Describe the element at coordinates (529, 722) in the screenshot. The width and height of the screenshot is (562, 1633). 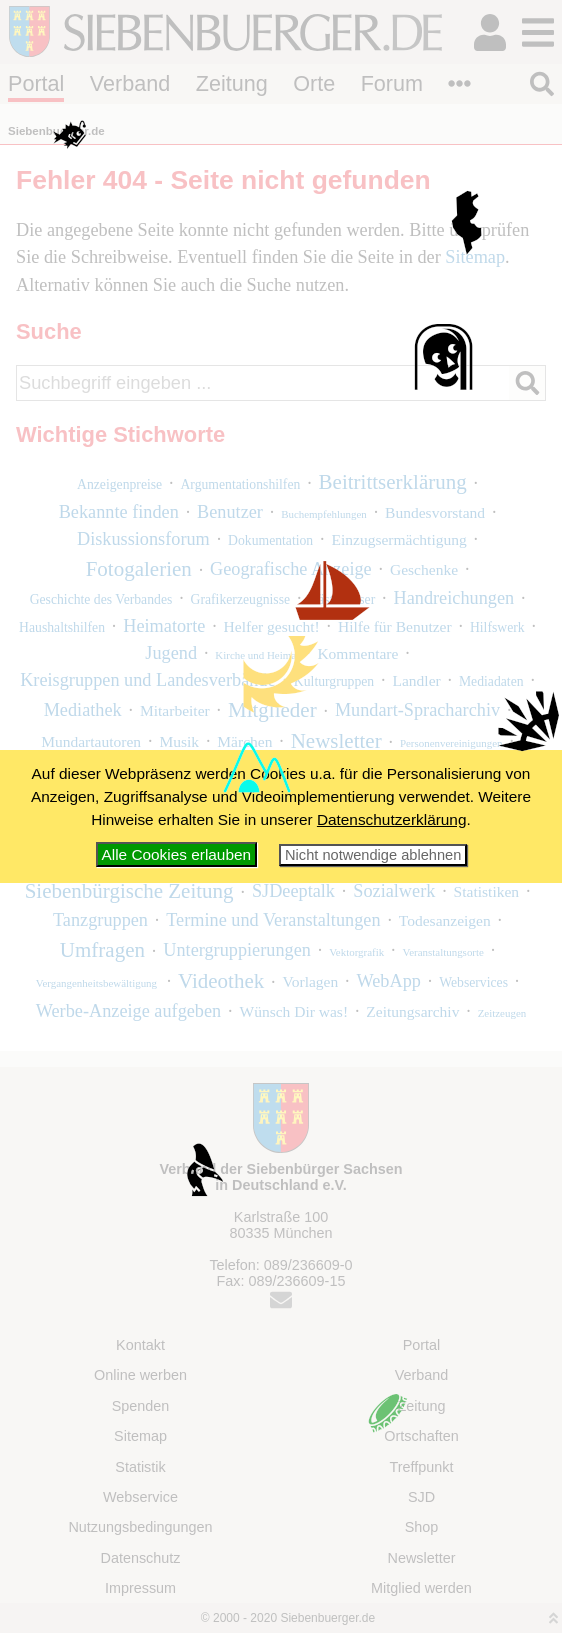
I see `indicates a collision or crash event` at that location.